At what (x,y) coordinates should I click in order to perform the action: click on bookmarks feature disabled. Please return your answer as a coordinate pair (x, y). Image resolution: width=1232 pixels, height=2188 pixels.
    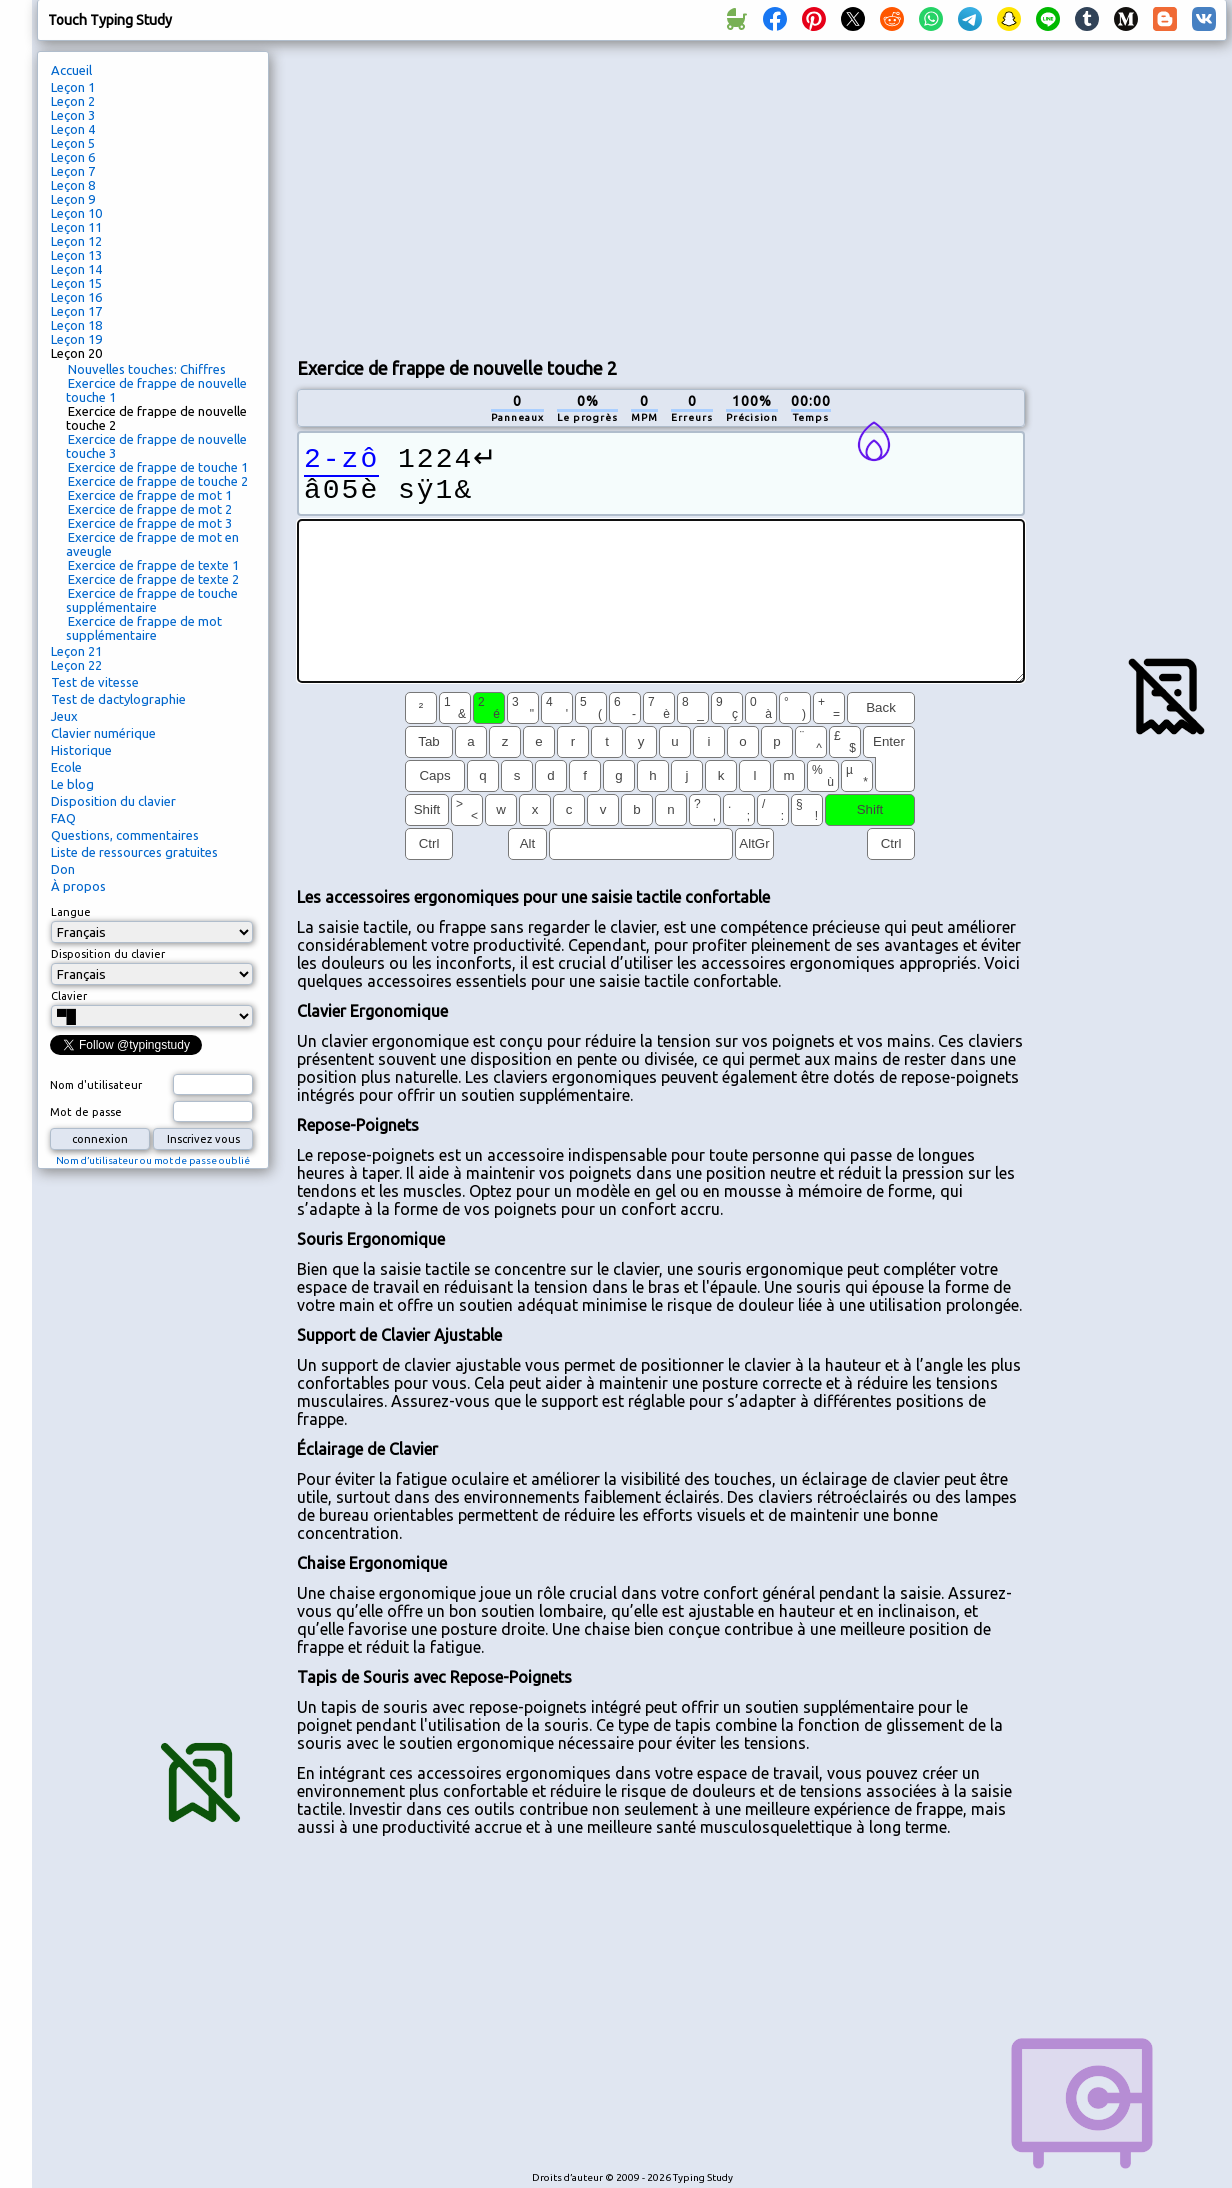
    Looking at the image, I should click on (200, 1782).